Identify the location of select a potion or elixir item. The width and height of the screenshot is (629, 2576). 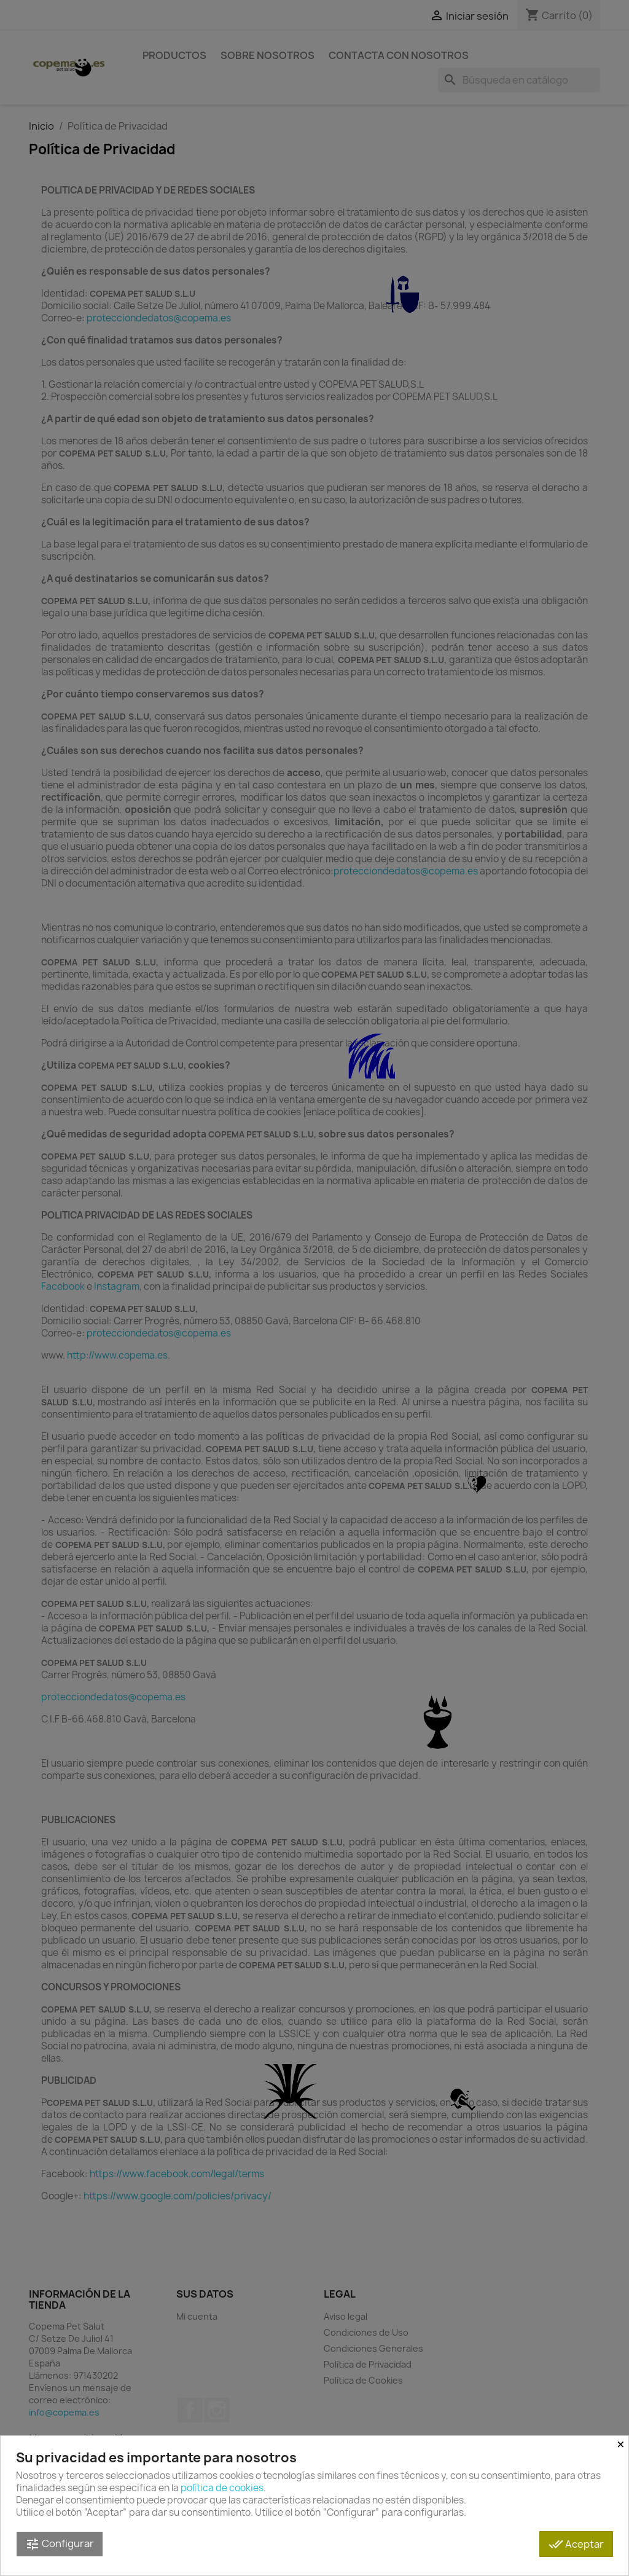
(437, 1721).